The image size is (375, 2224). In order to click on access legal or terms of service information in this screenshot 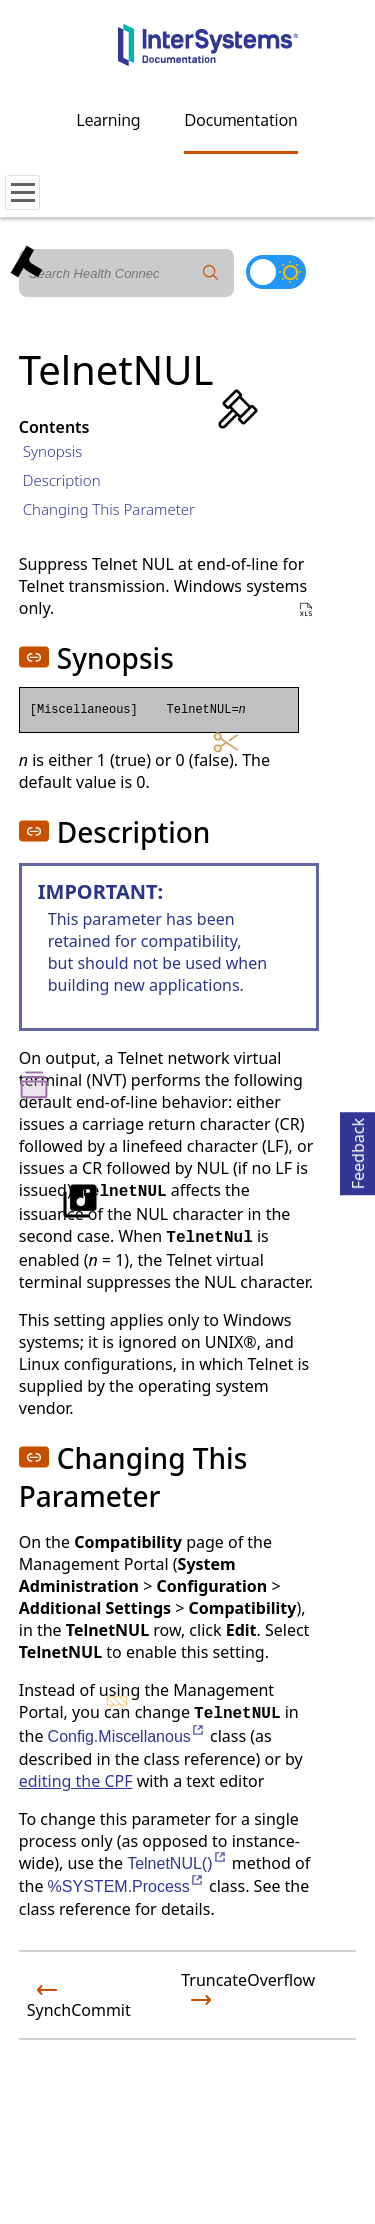, I will do `click(236, 410)`.